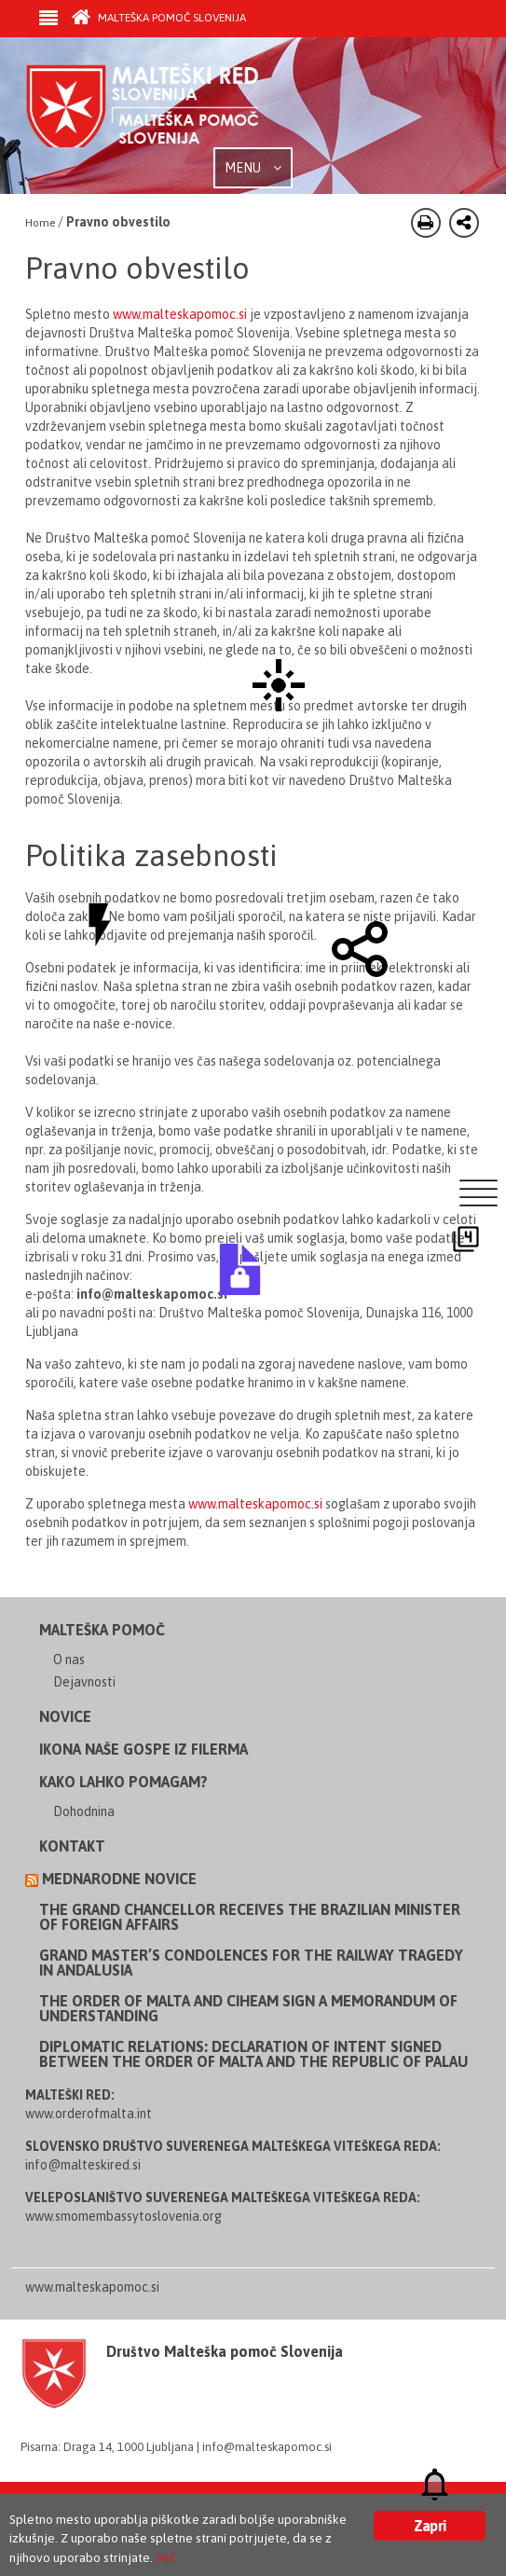 The width and height of the screenshot is (506, 2576). Describe the element at coordinates (239, 1269) in the screenshot. I see `view a protected or encrypted document` at that location.